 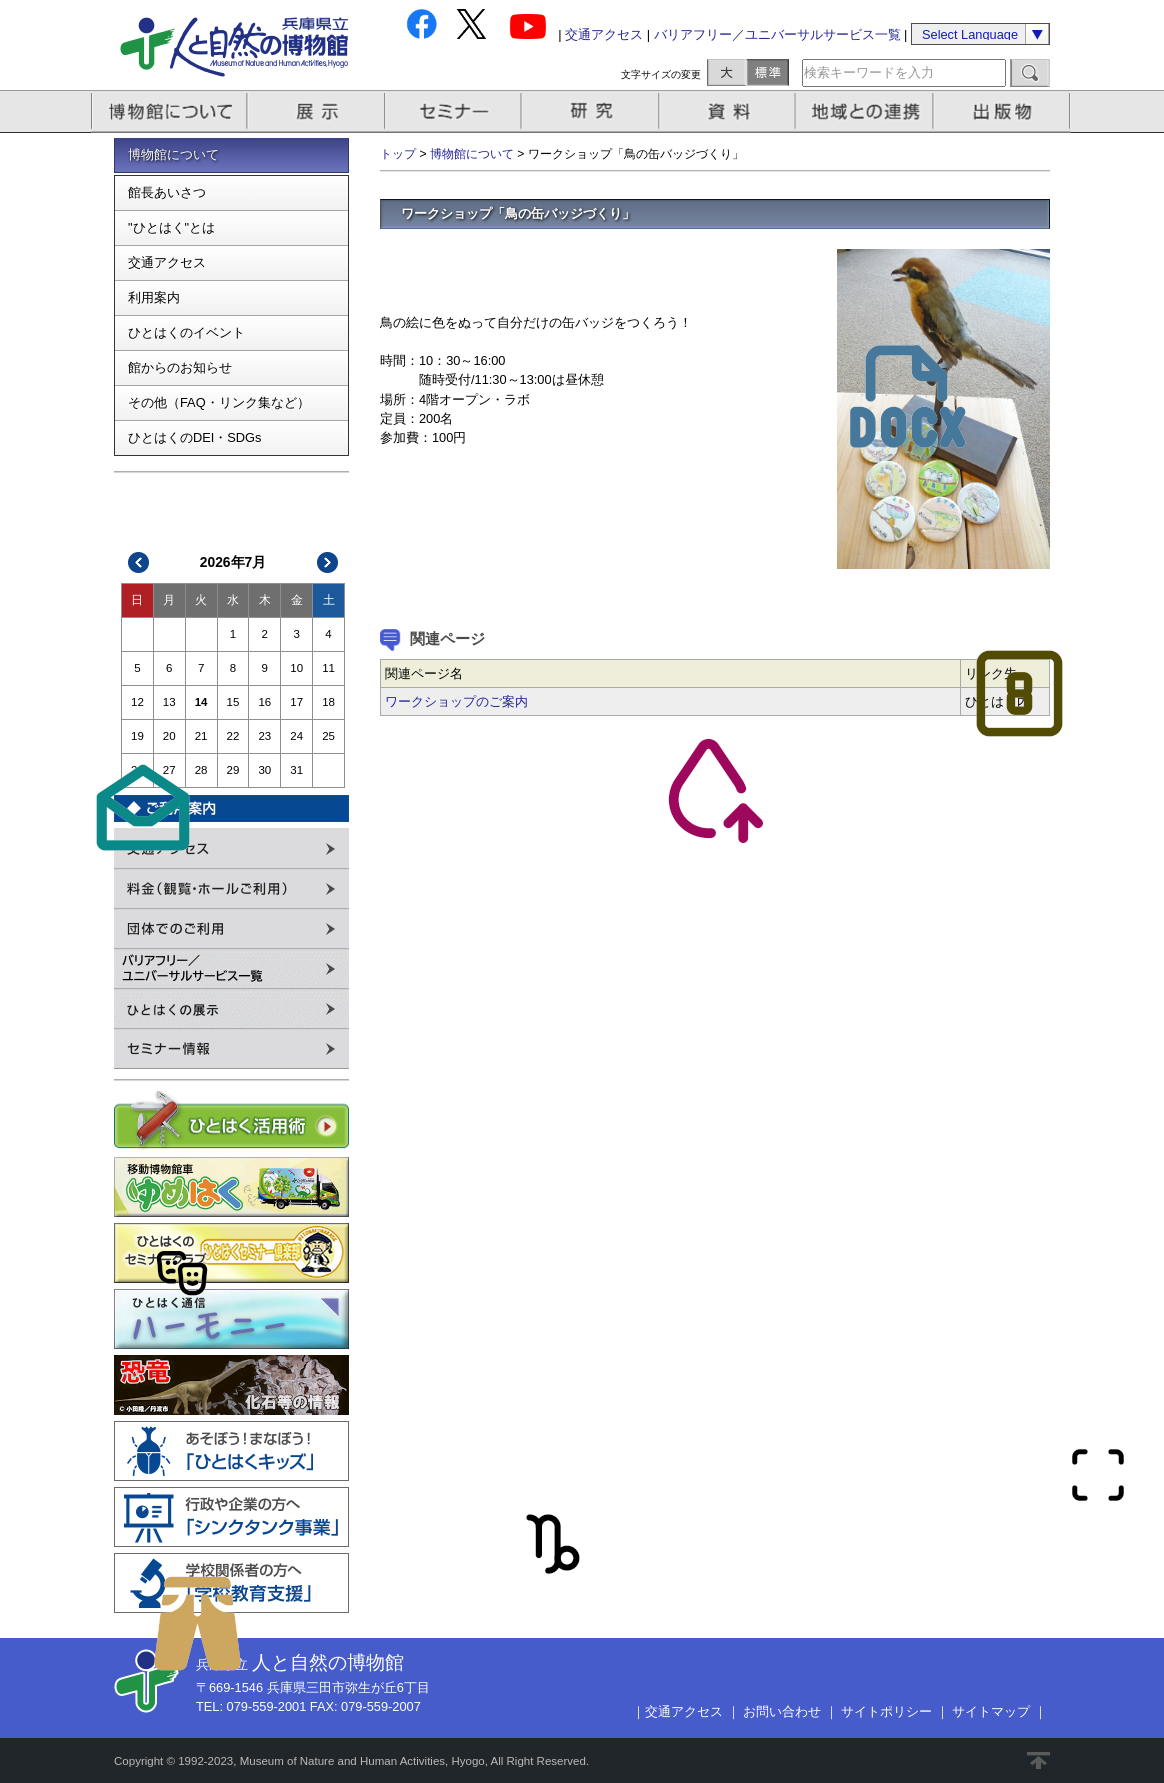 What do you see at coordinates (1098, 1475) in the screenshot?
I see `scan a document or QR code` at bounding box center [1098, 1475].